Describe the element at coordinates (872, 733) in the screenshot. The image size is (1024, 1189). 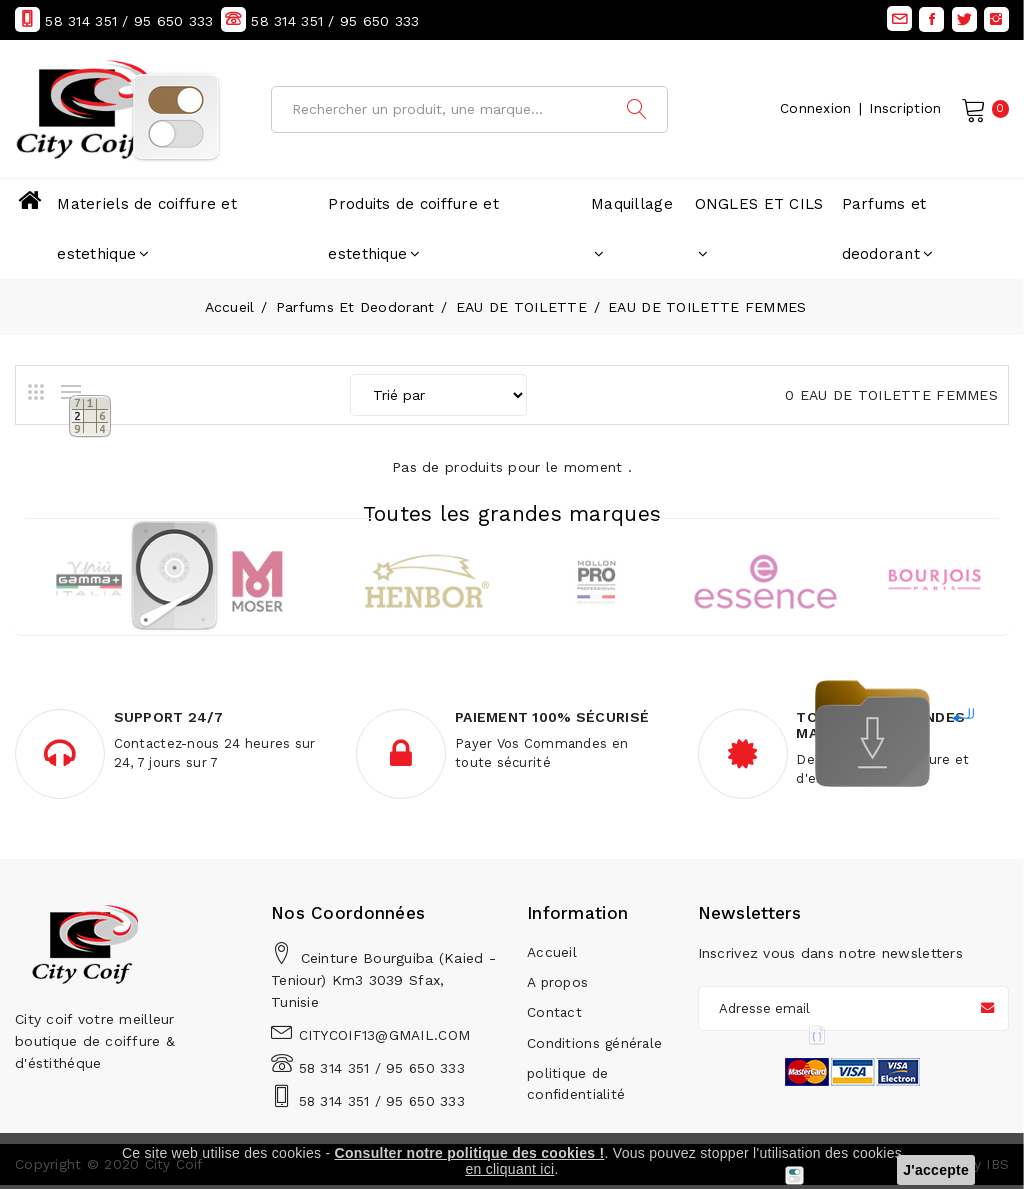
I see `open downloads folder` at that location.